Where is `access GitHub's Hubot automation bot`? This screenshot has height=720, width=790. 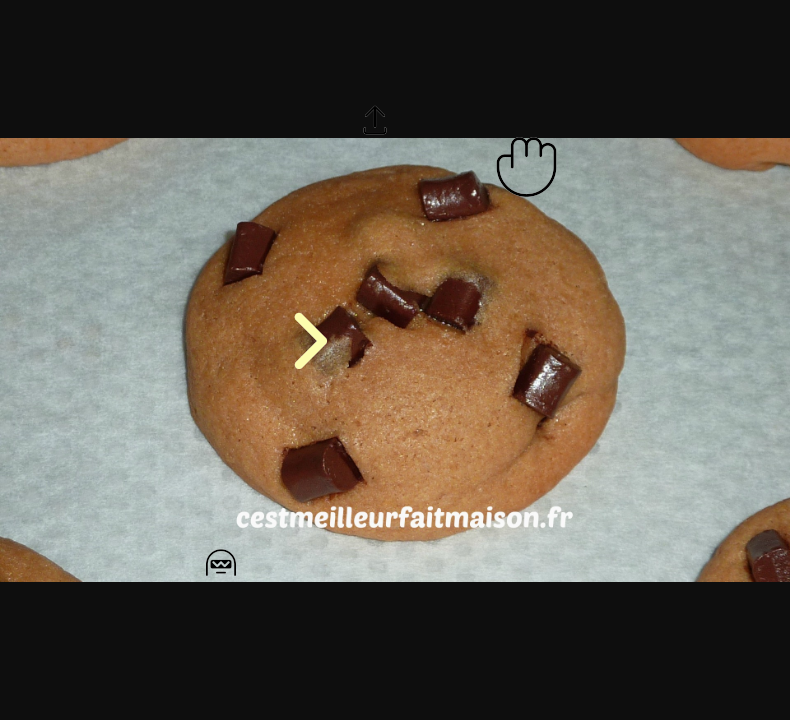
access GitHub's Hubot automation bot is located at coordinates (221, 563).